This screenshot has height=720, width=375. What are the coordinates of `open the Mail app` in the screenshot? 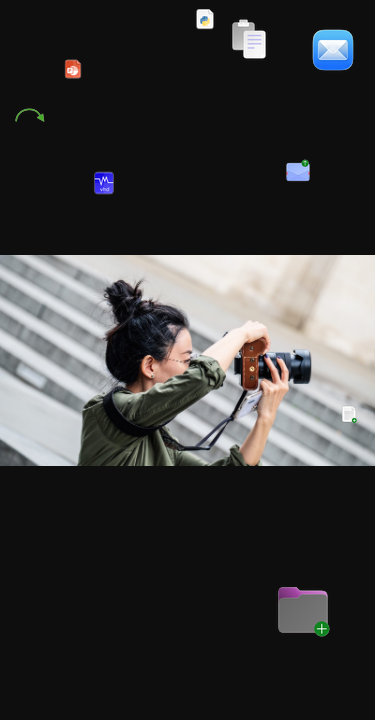 It's located at (333, 50).